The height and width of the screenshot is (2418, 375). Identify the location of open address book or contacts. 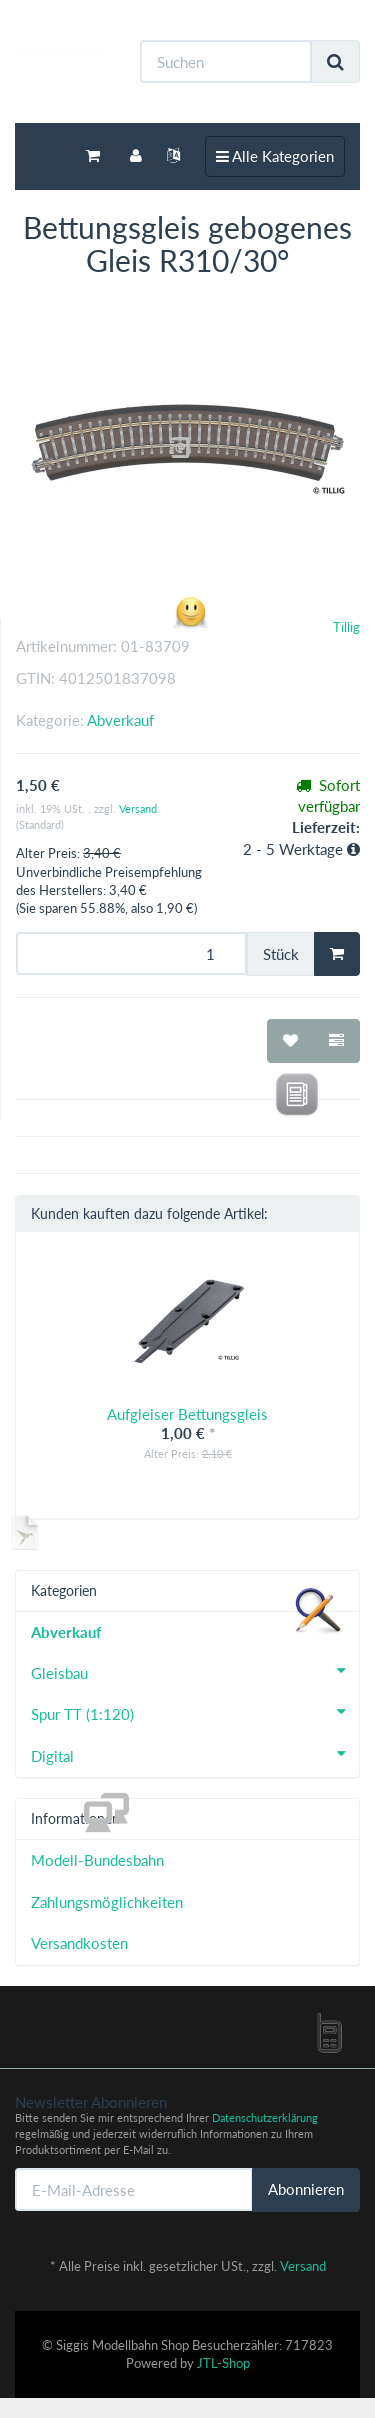
(181, 447).